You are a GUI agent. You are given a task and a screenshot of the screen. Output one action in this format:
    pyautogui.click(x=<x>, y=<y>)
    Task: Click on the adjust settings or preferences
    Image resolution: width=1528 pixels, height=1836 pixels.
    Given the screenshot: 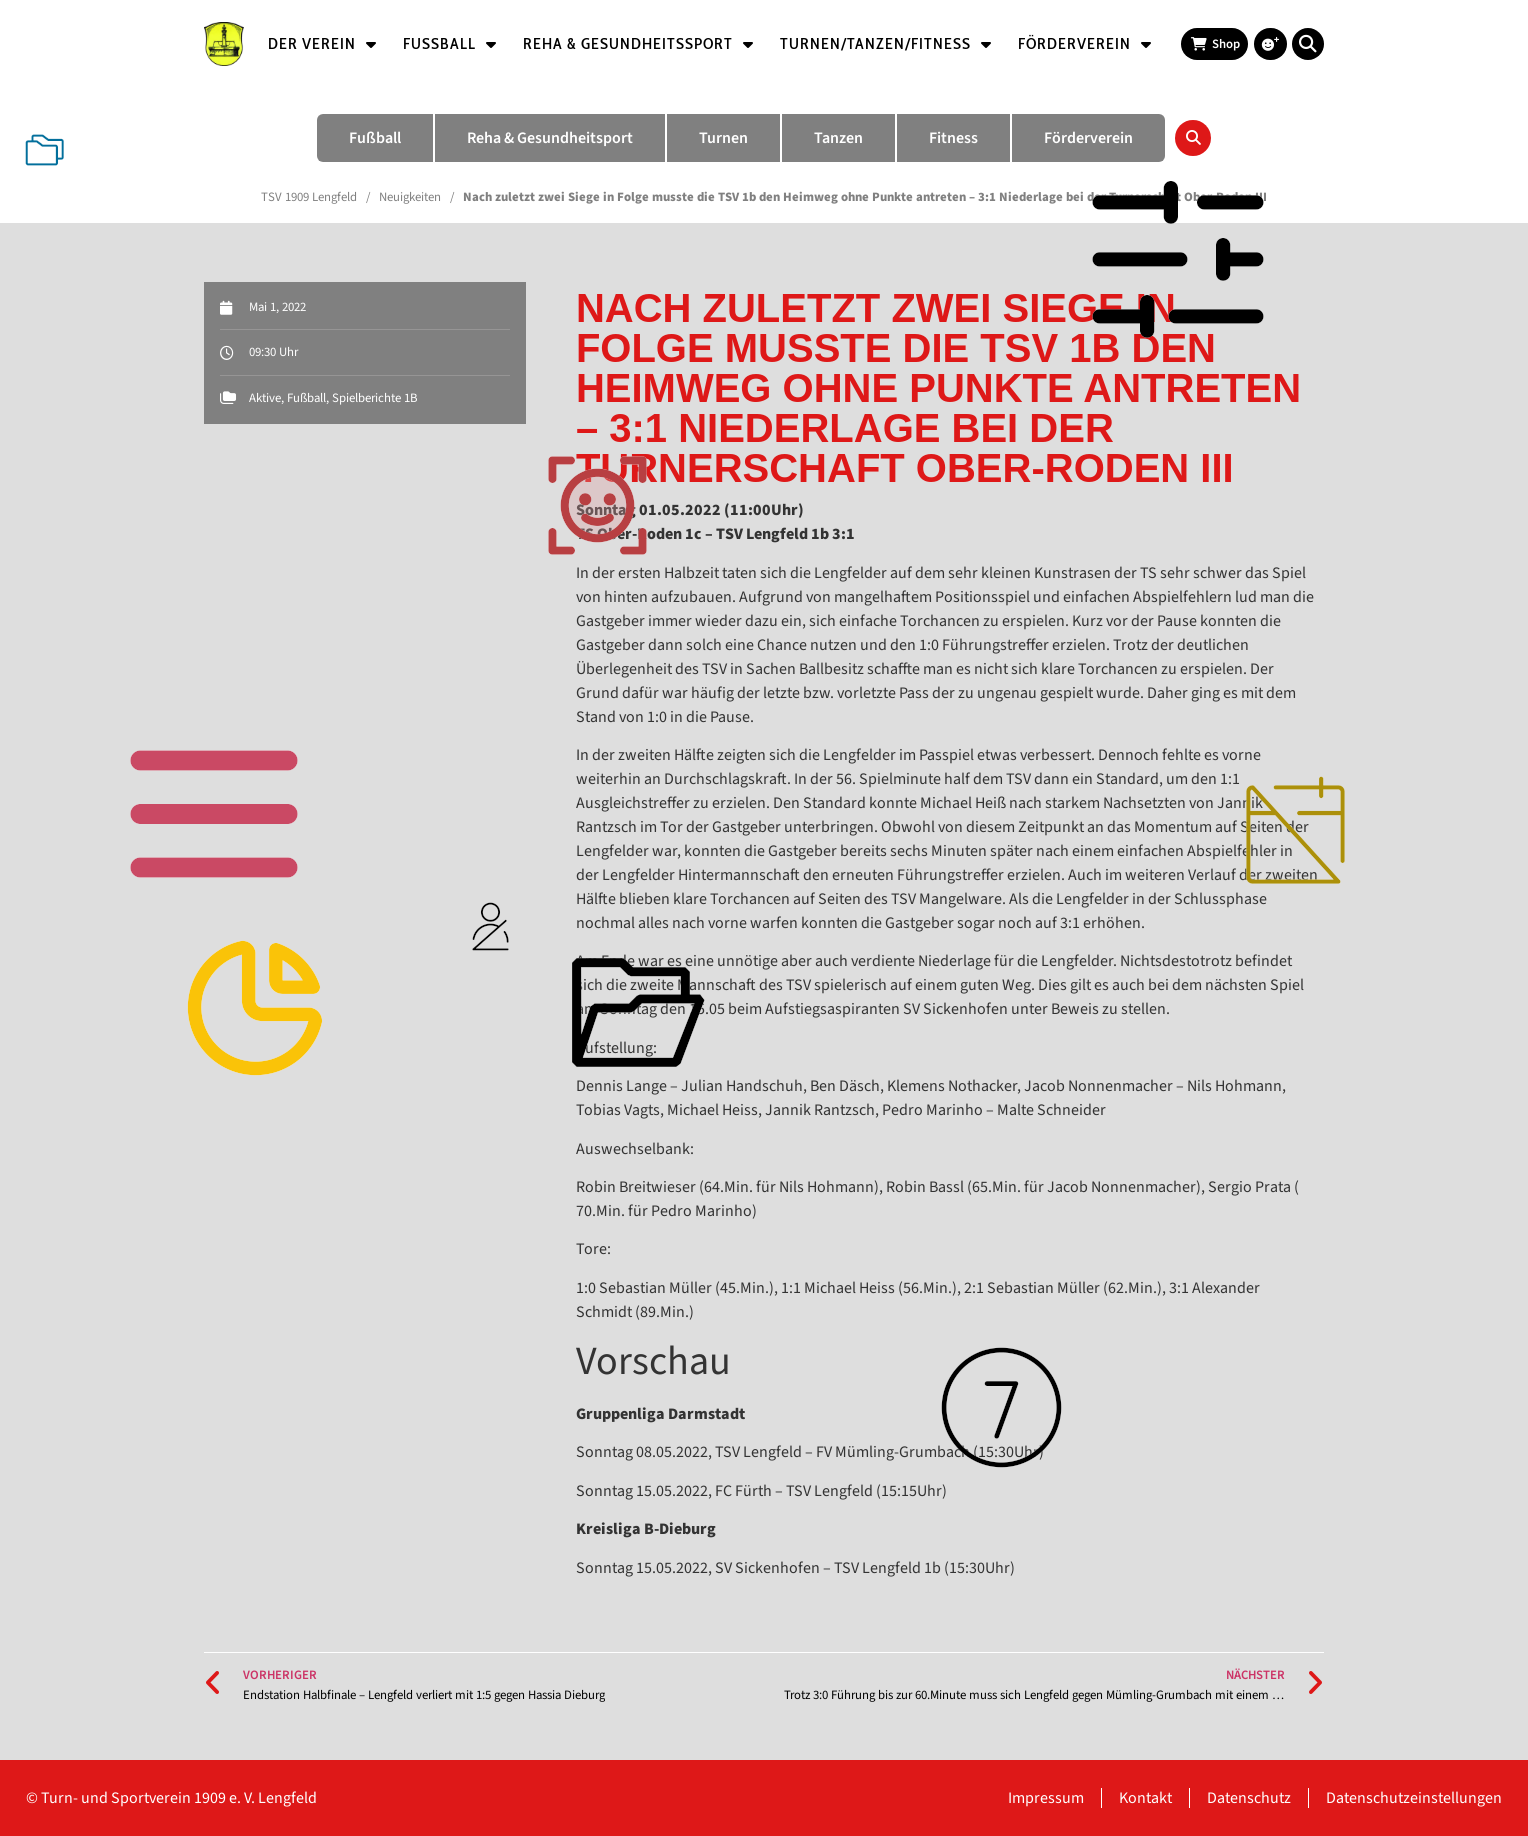 What is the action you would take?
    pyautogui.click(x=1178, y=257)
    